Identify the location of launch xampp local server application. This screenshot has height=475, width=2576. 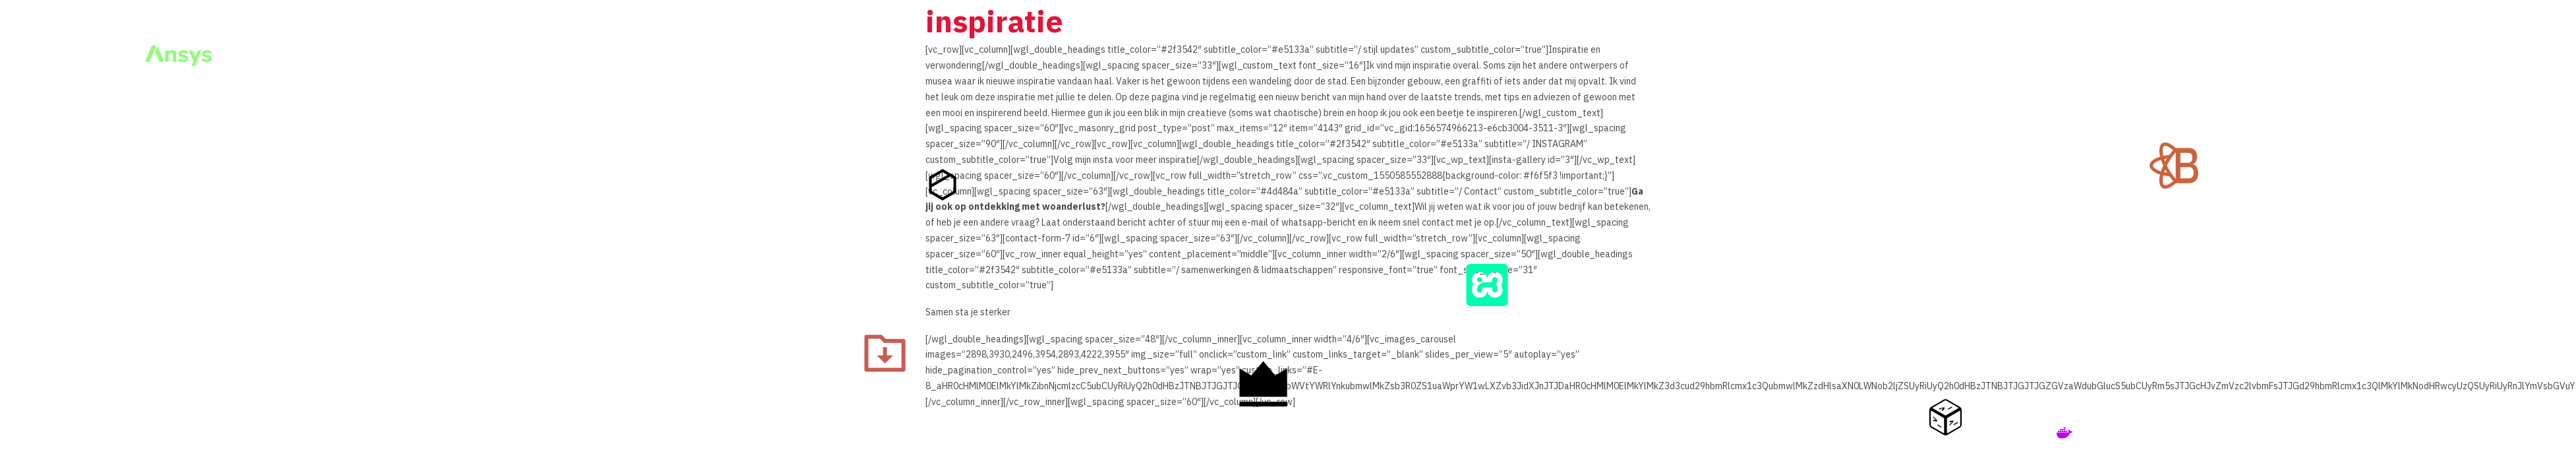
(1487, 285).